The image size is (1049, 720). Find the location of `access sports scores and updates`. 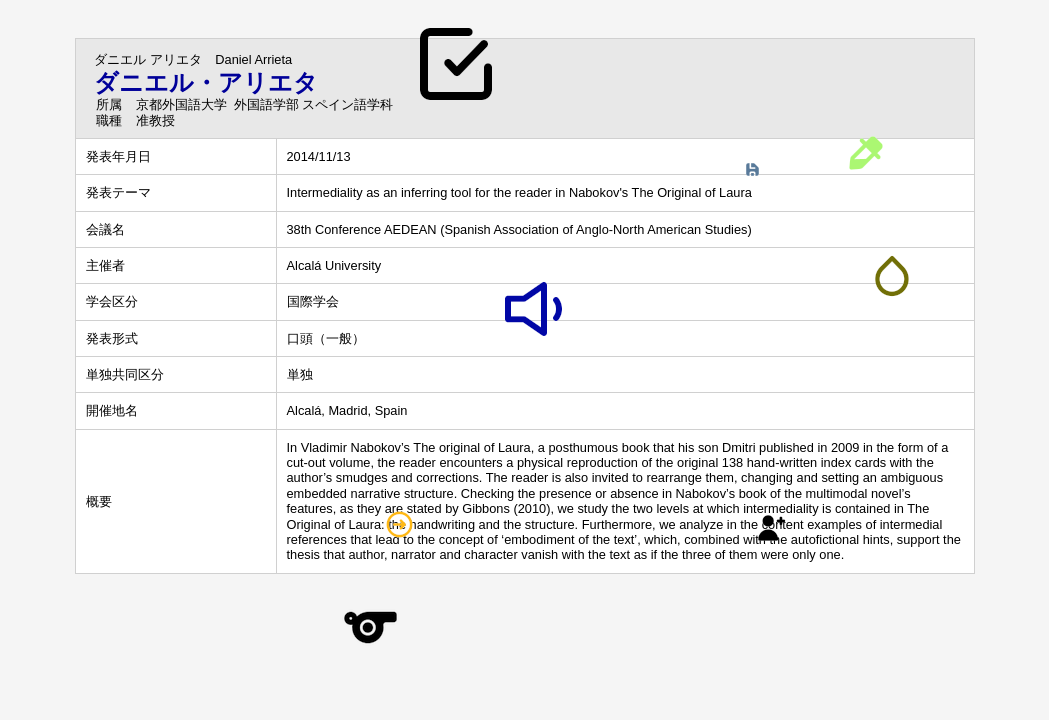

access sports scores and updates is located at coordinates (370, 627).